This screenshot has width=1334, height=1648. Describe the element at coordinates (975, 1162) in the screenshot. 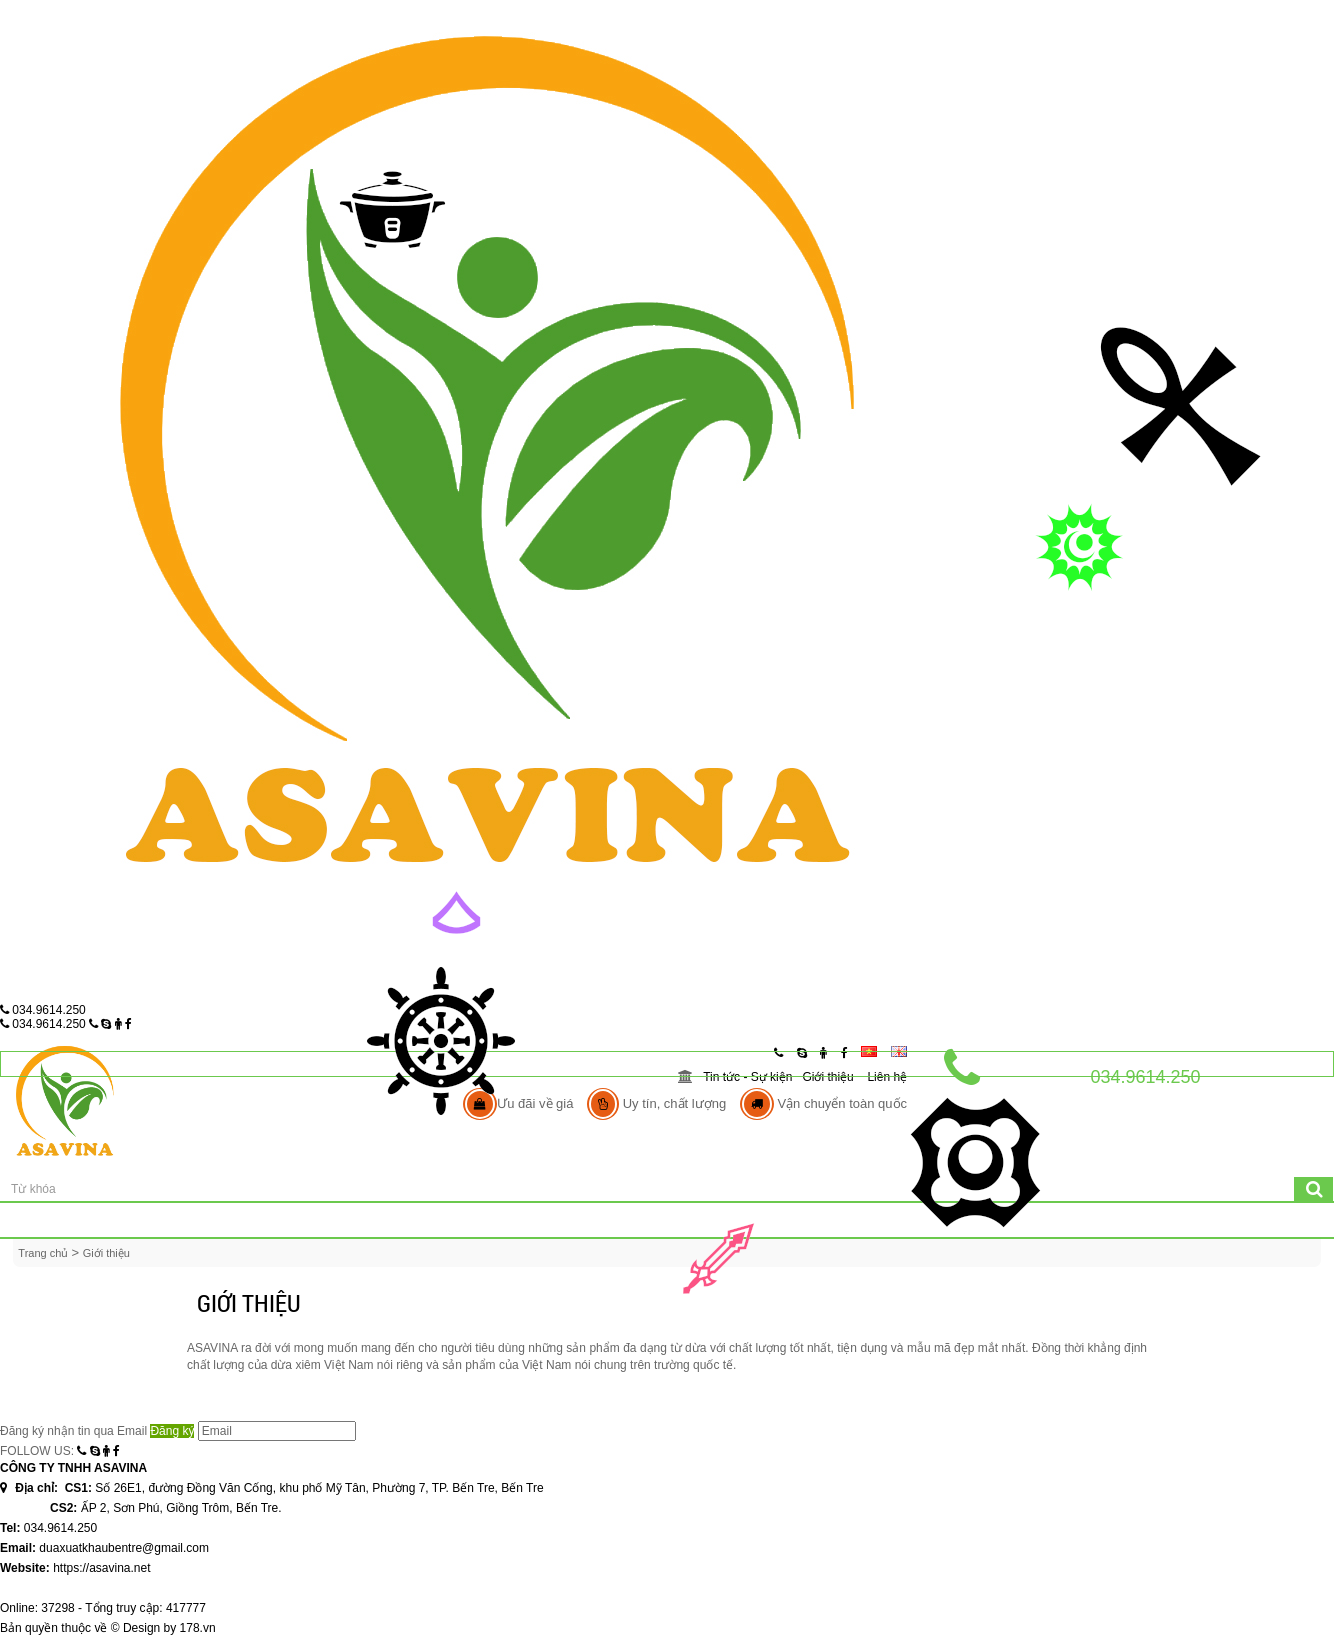

I see `open settings or configuration menu` at that location.